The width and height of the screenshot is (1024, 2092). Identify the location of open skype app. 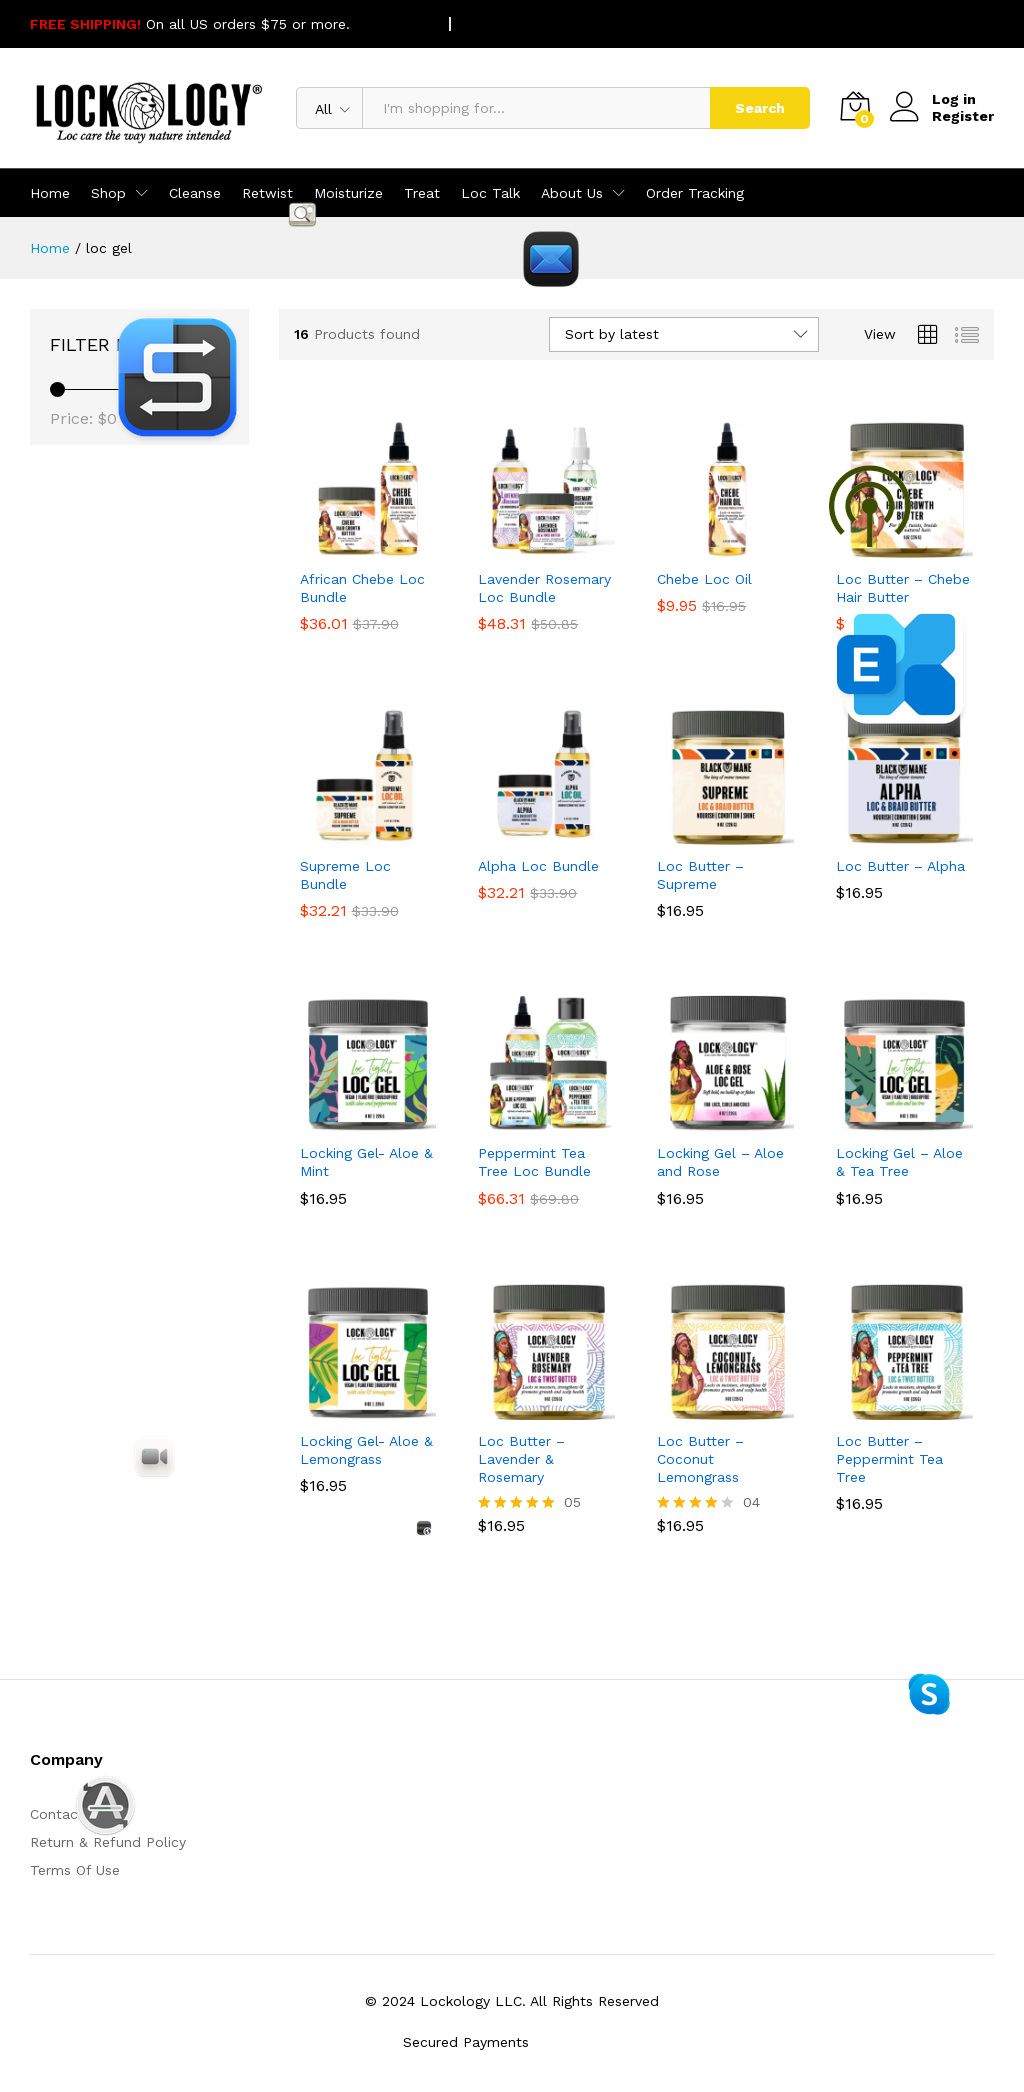
(929, 1694).